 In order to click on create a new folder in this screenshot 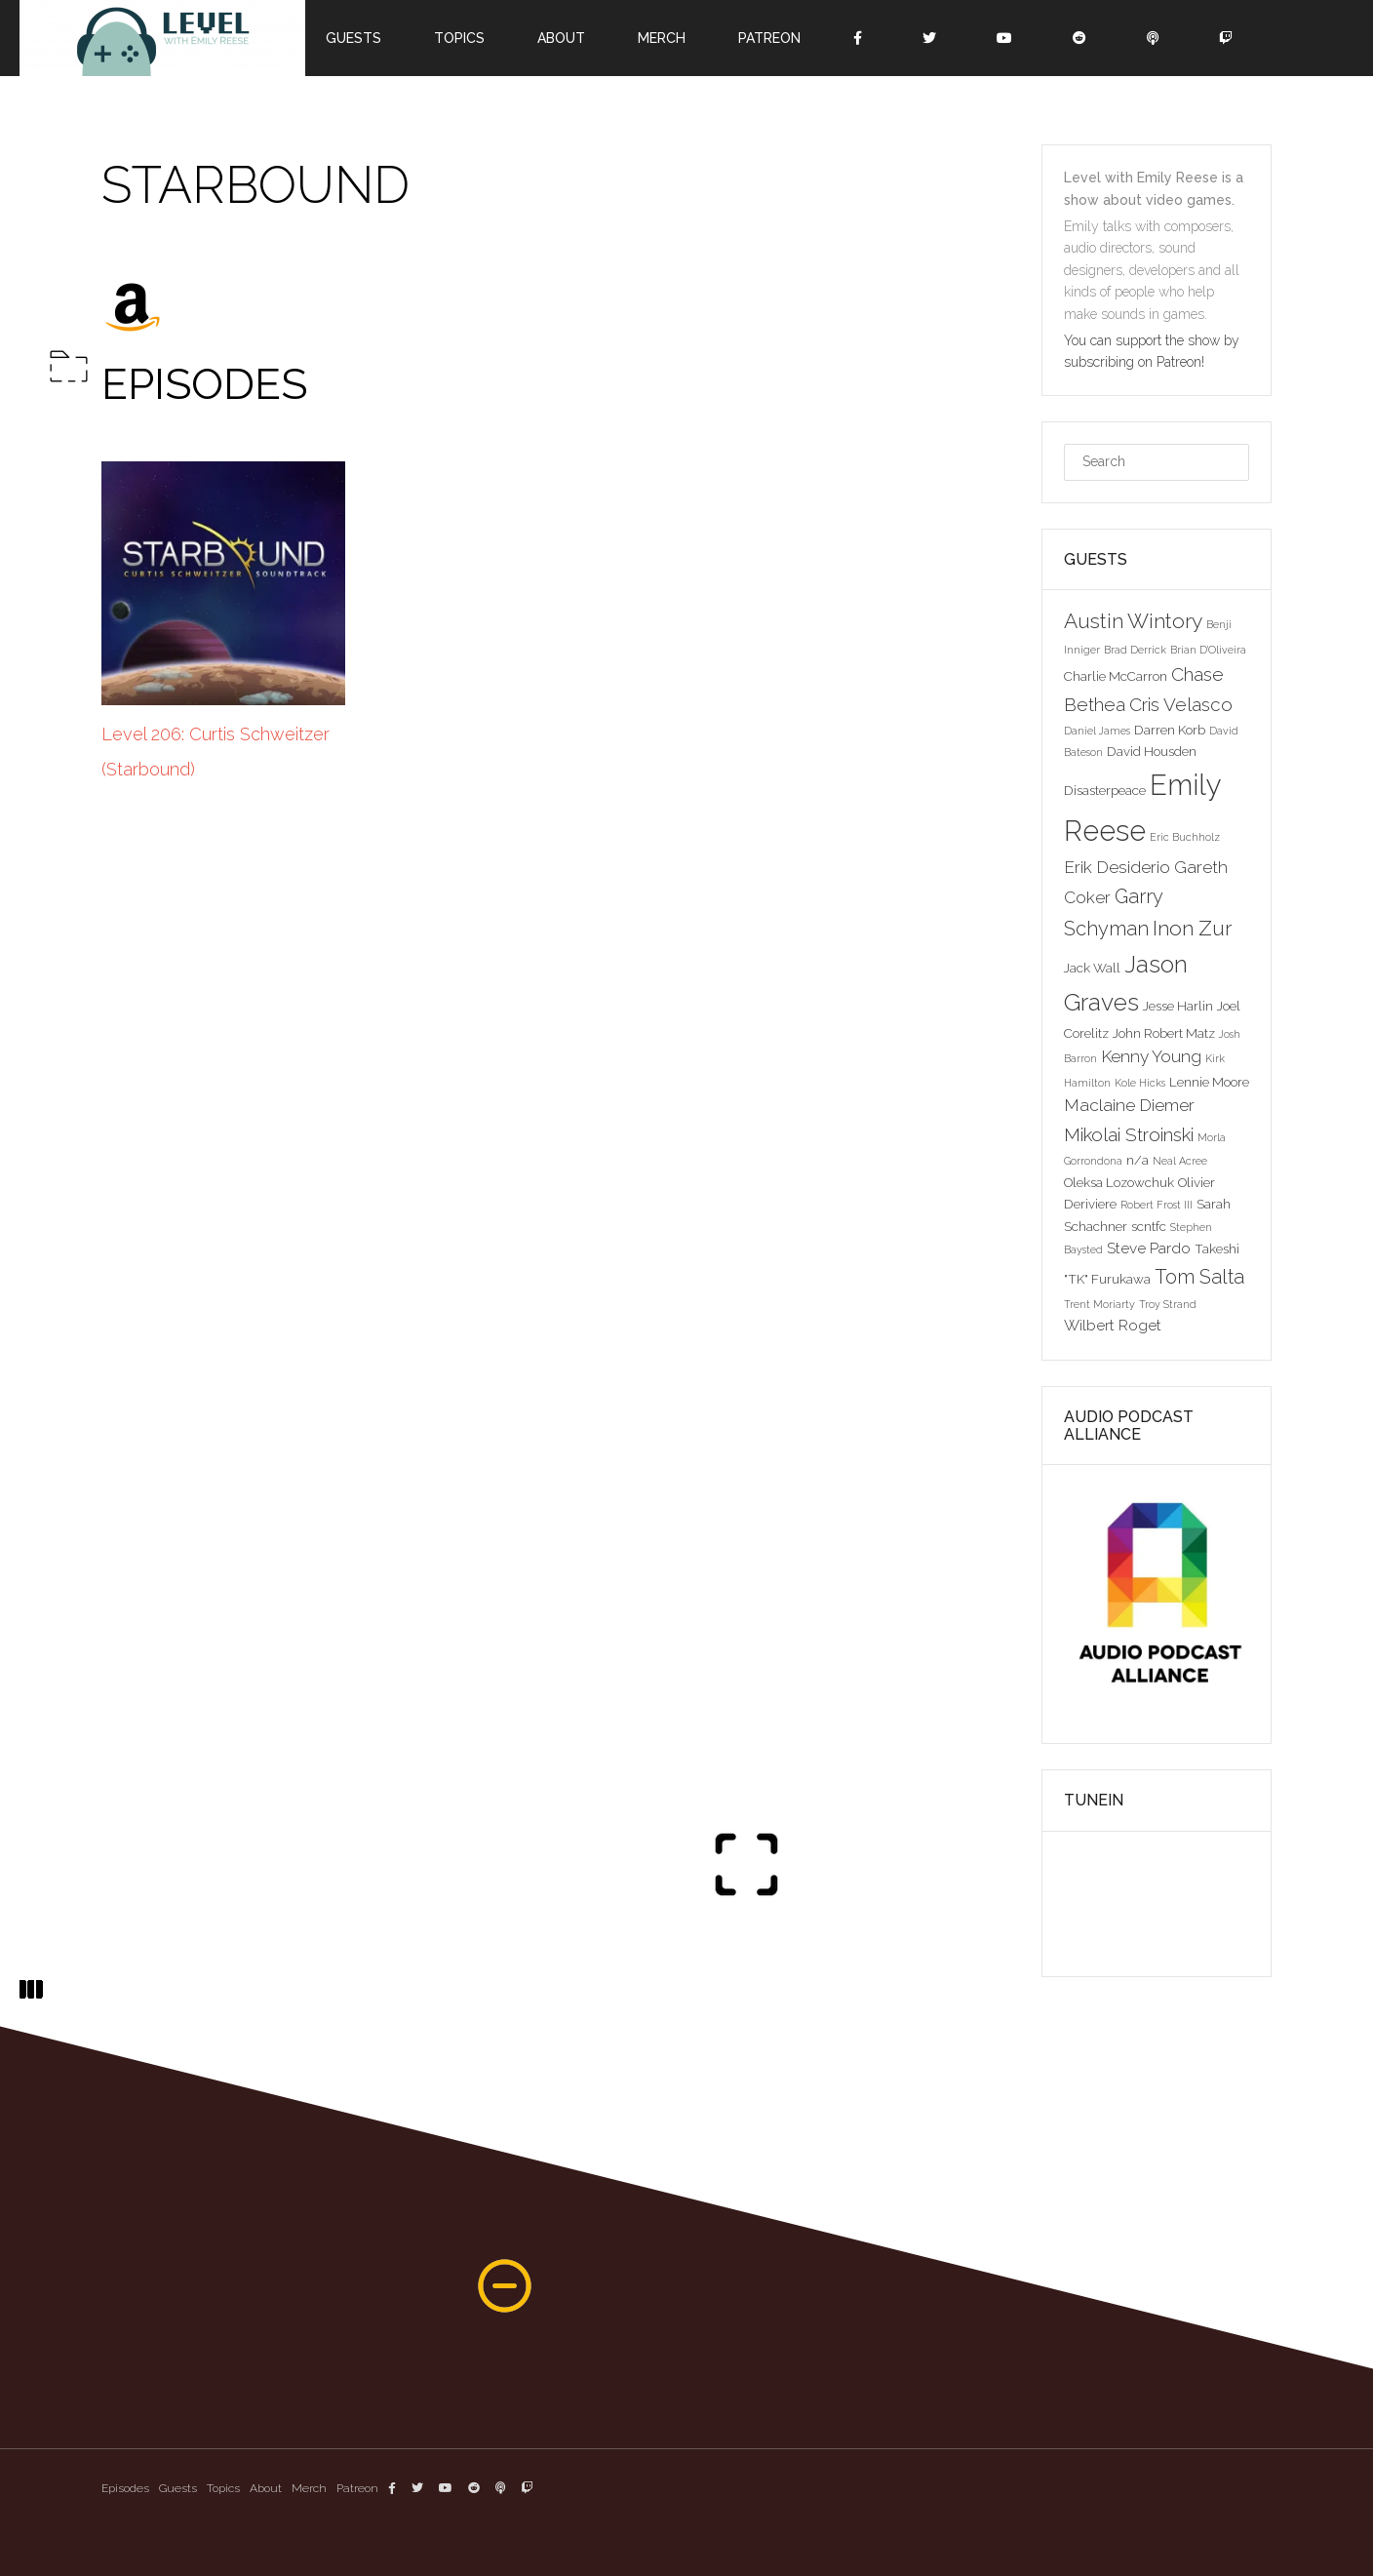, I will do `click(68, 366)`.